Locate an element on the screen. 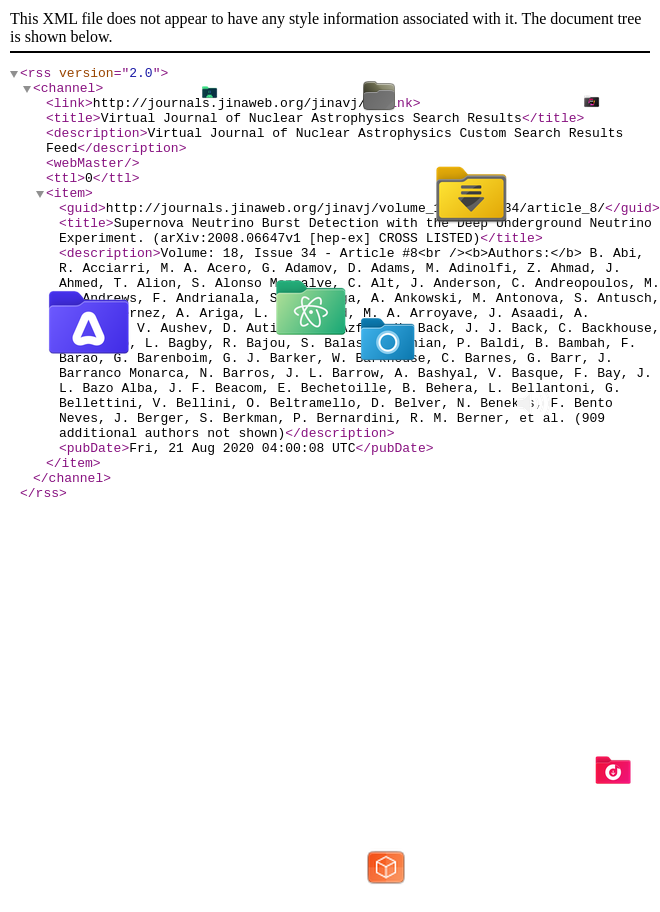  open cortana-related files folder is located at coordinates (387, 340).